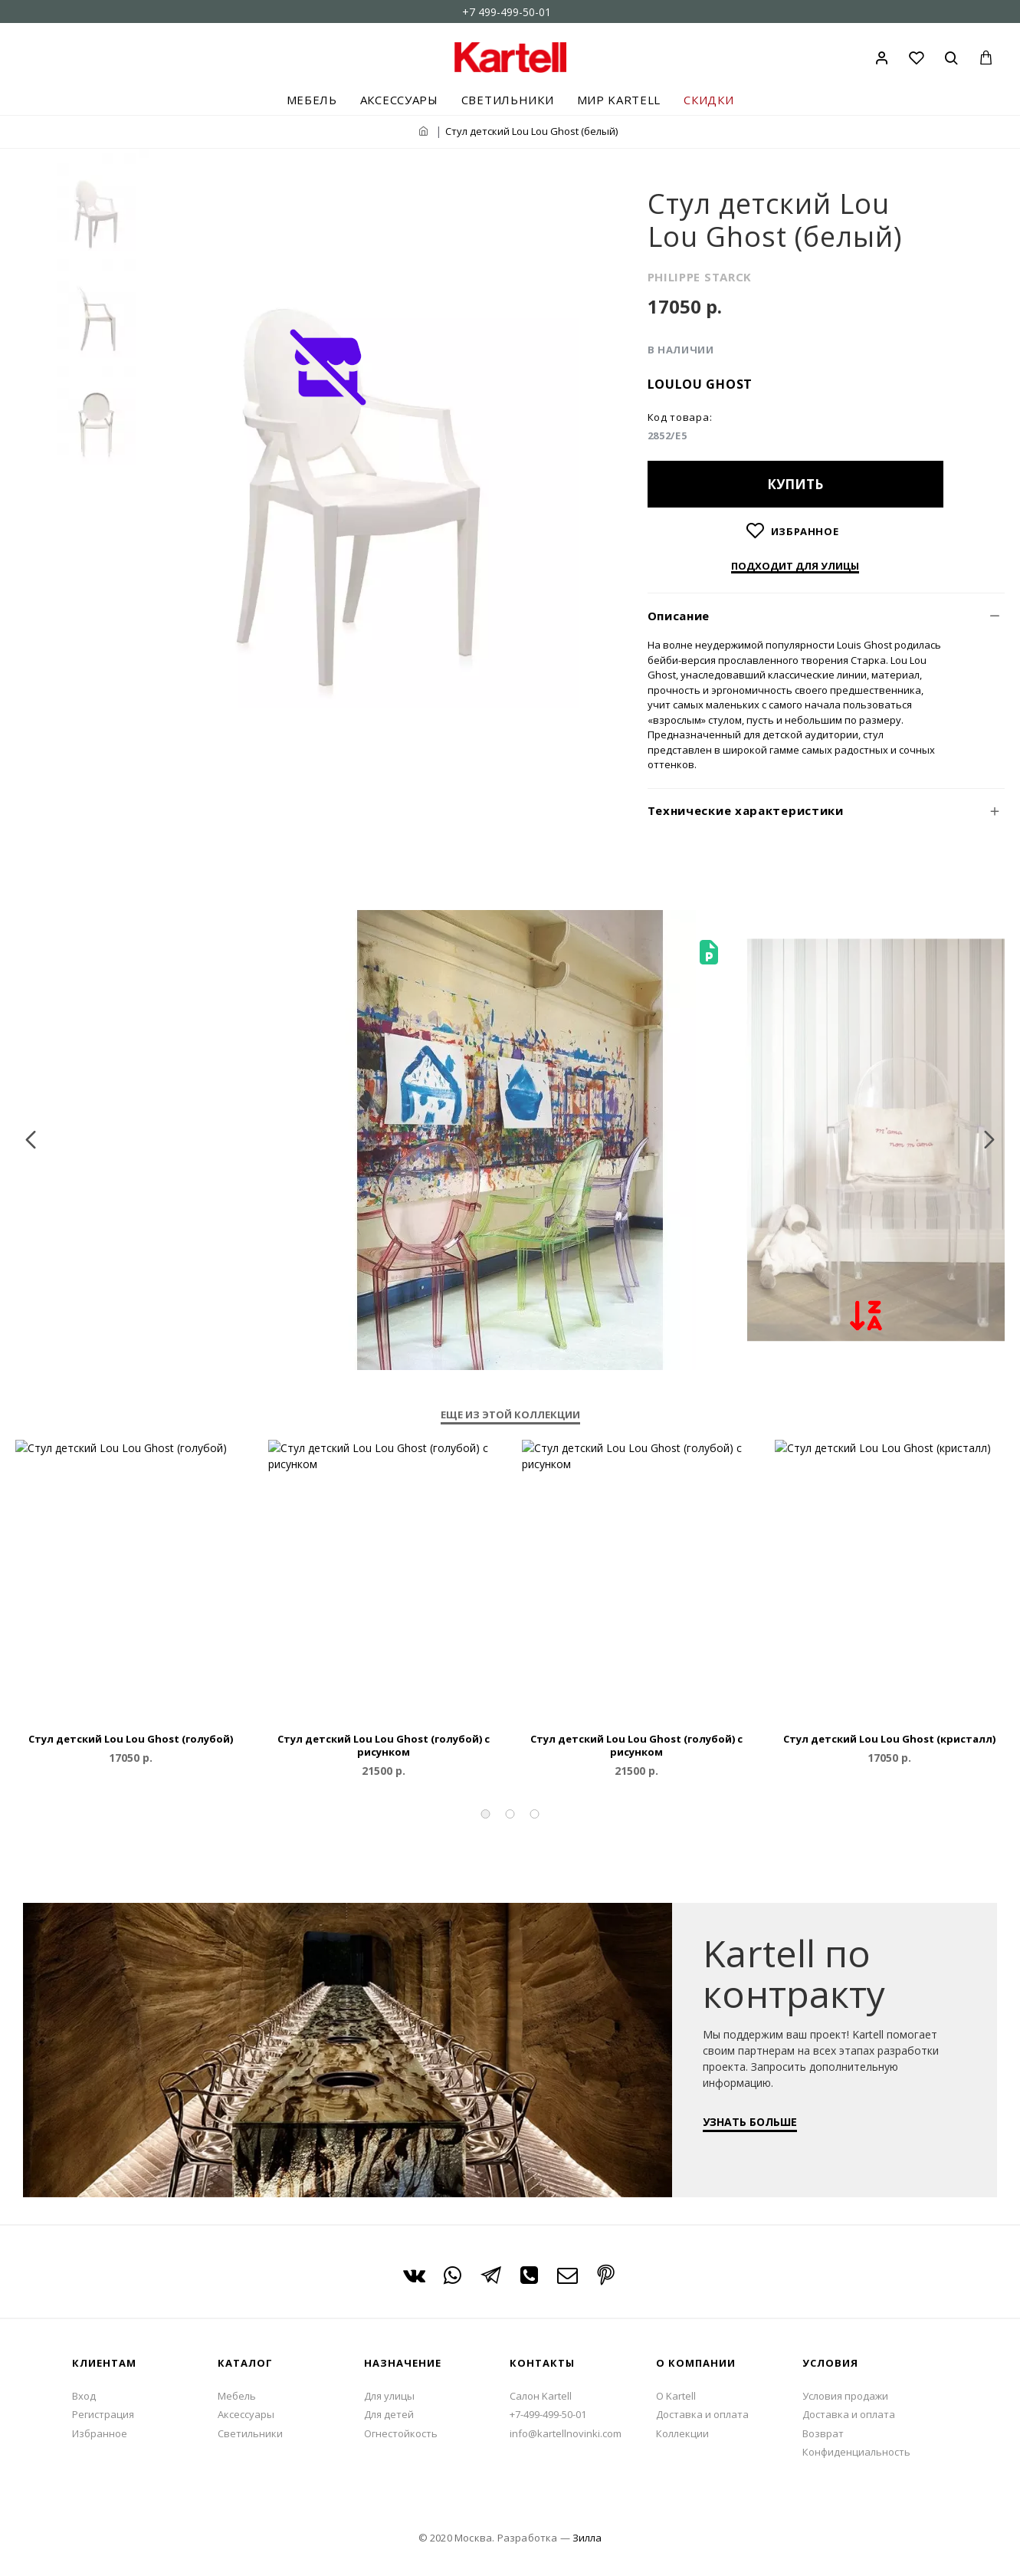  Describe the element at coordinates (328, 367) in the screenshot. I see `indicates a store or shop is closed` at that location.